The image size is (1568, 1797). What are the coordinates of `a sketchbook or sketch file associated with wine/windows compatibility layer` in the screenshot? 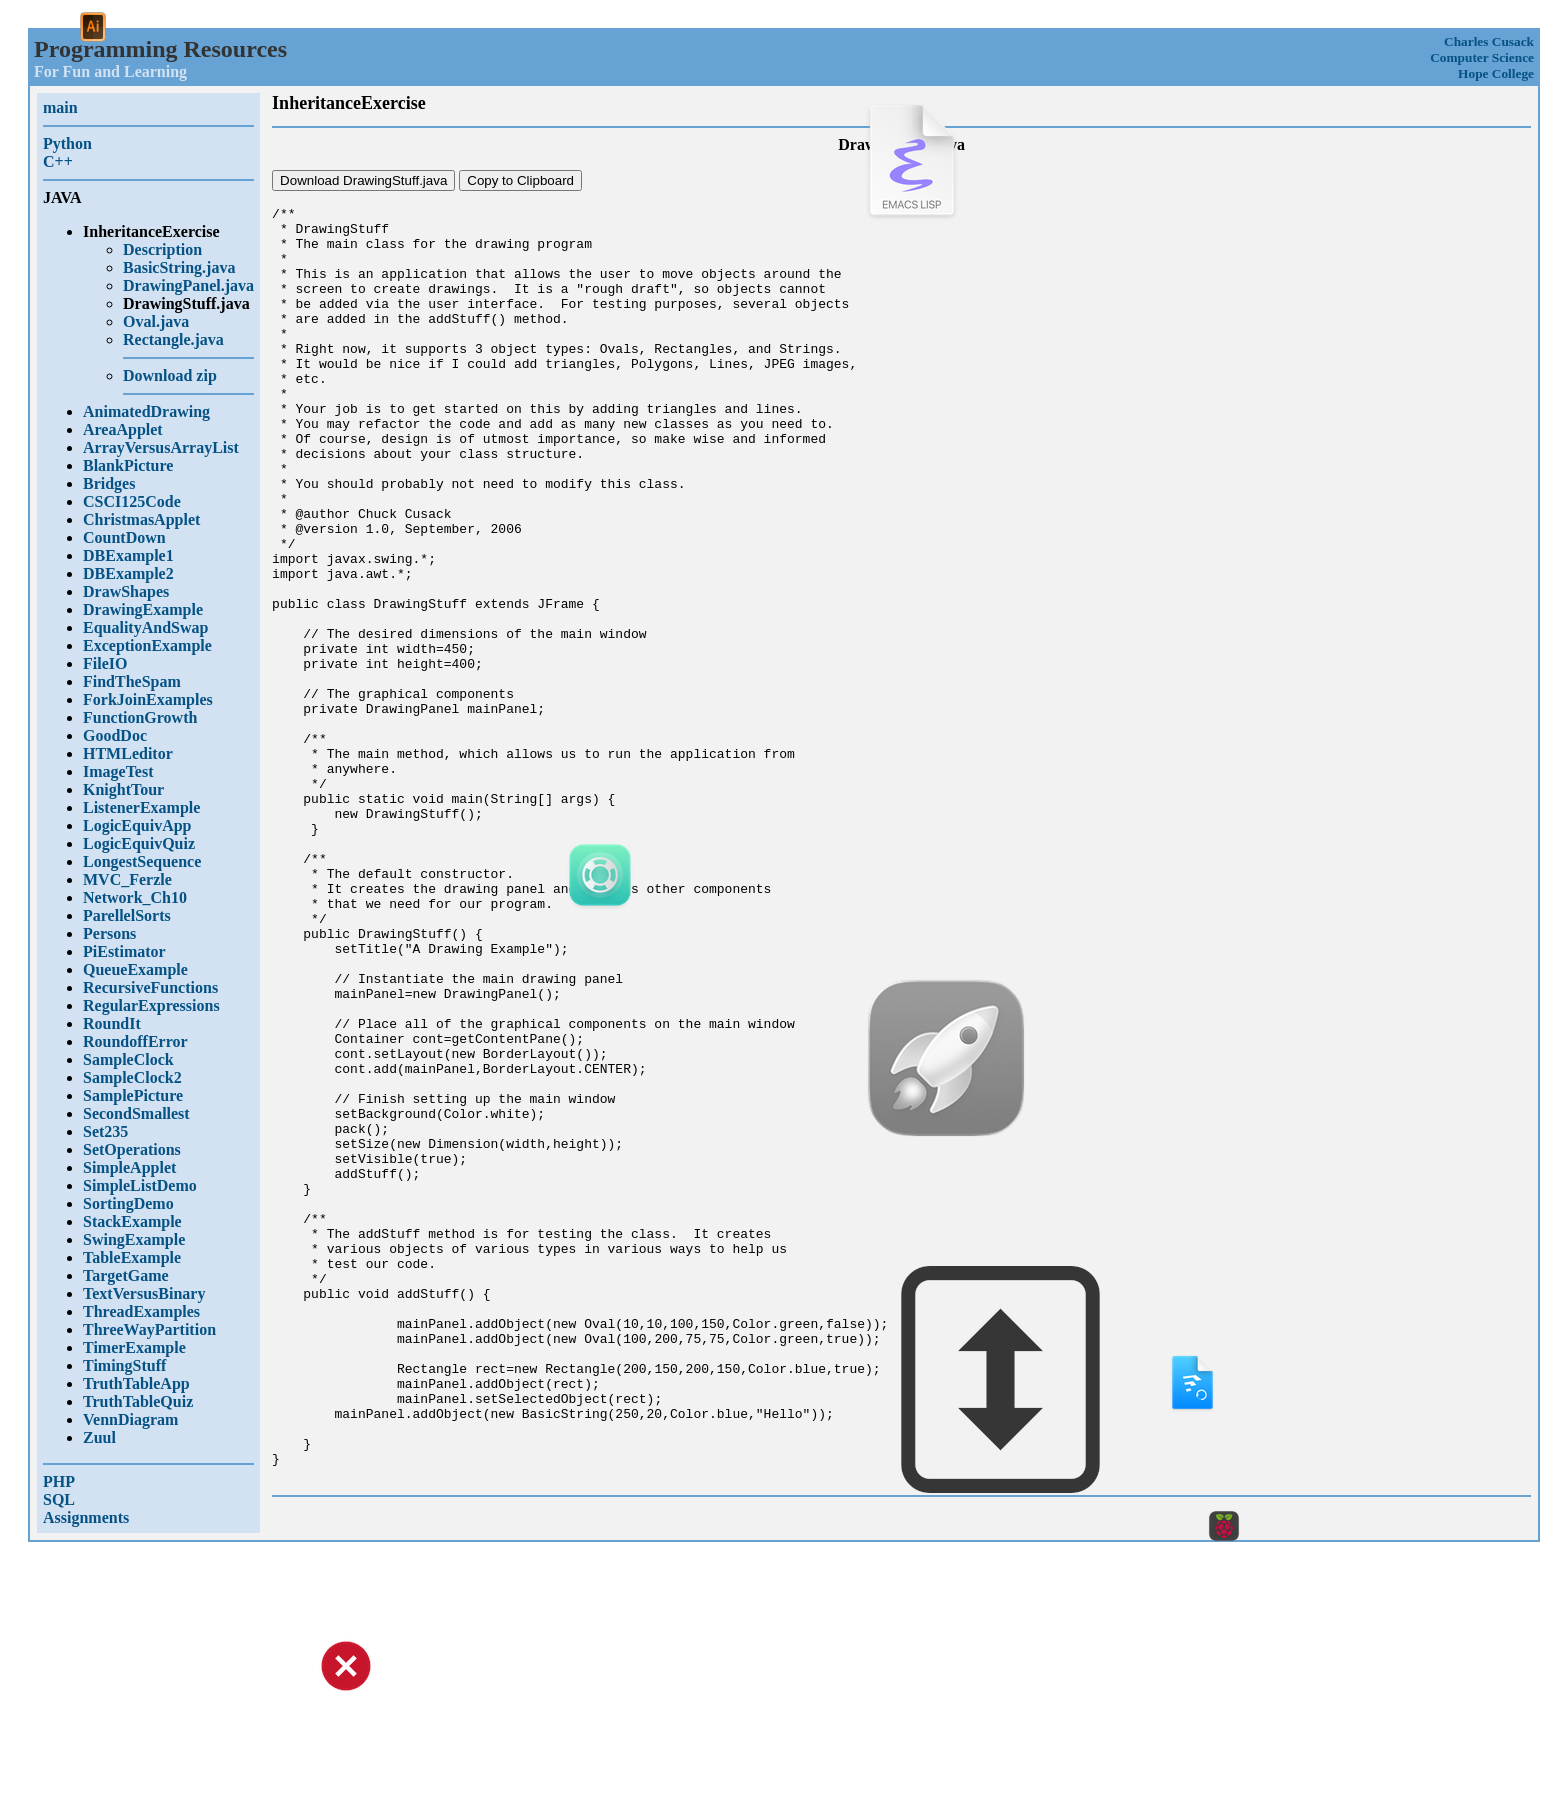 It's located at (1192, 1383).